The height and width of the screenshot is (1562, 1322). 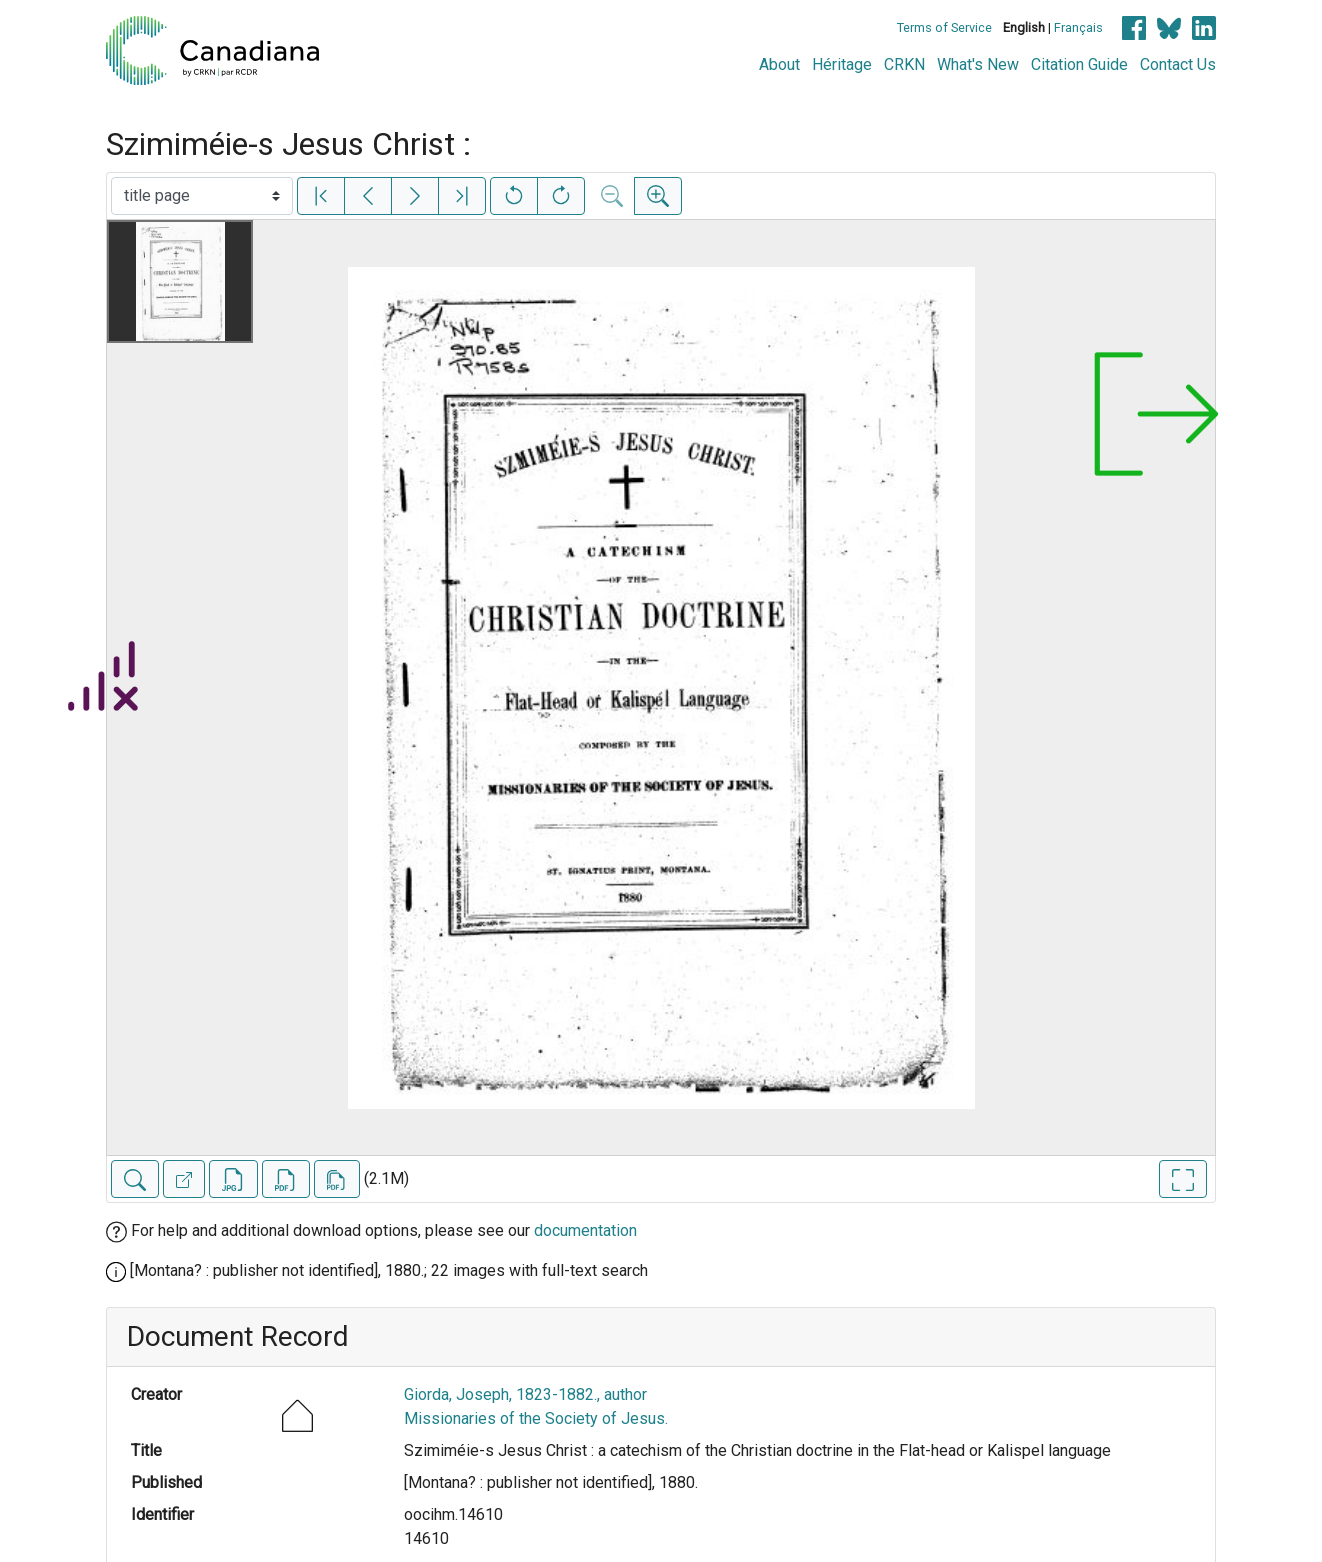 I want to click on no cellular signal available, so click(x=104, y=680).